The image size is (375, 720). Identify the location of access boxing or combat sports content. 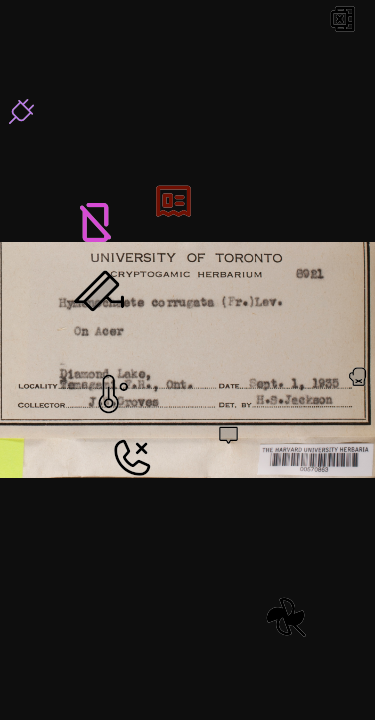
(358, 377).